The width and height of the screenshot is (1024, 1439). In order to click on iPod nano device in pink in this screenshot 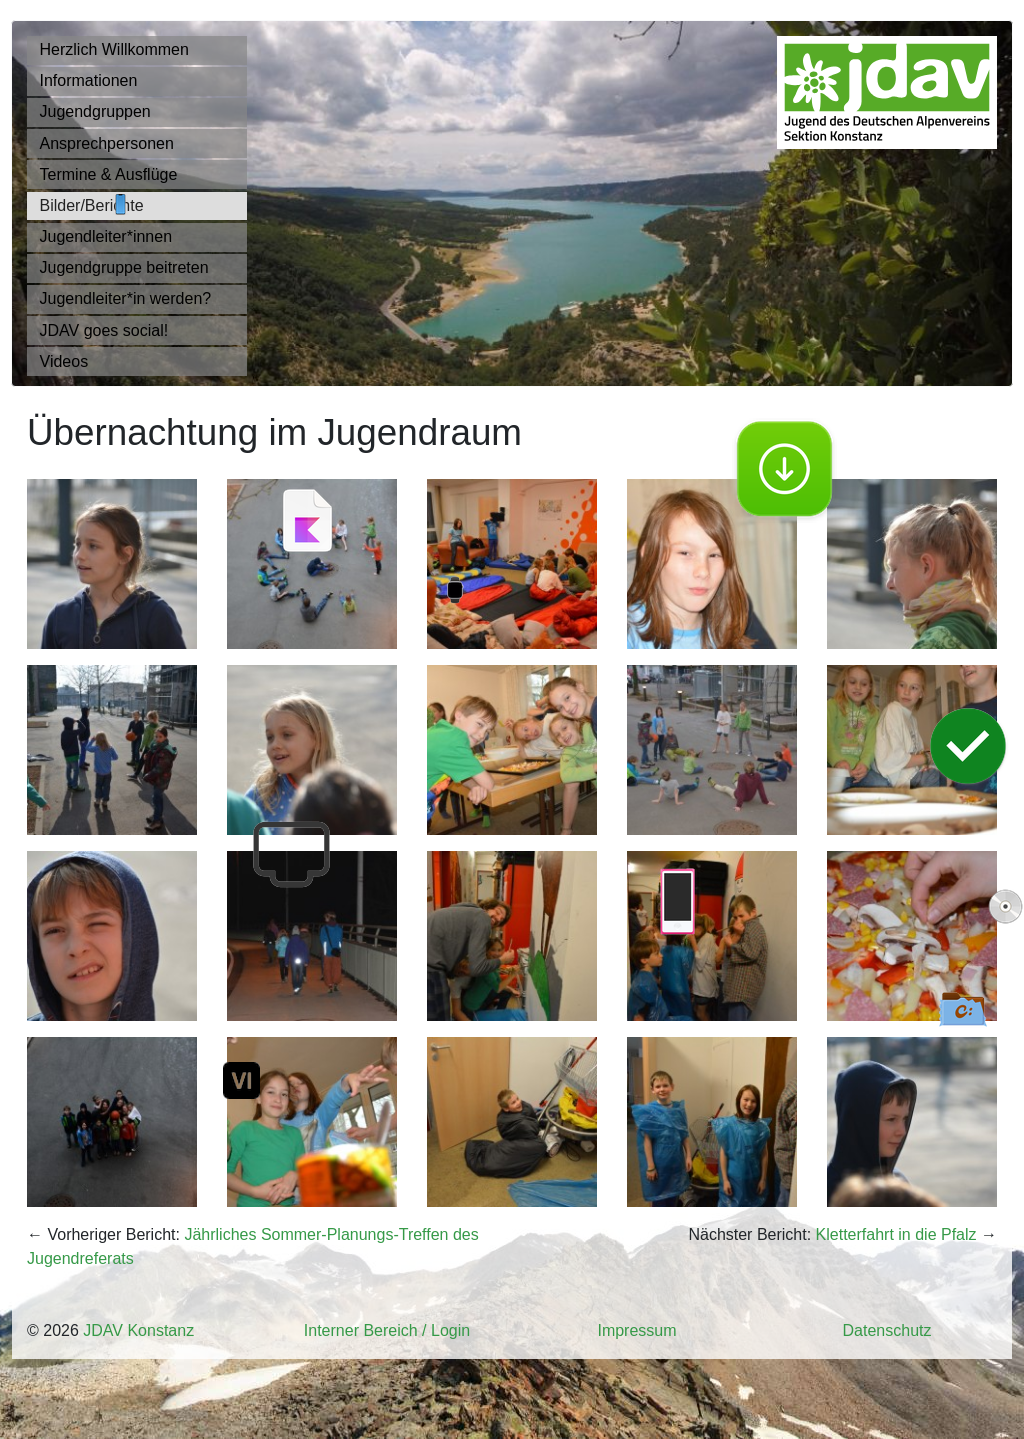, I will do `click(677, 901)`.